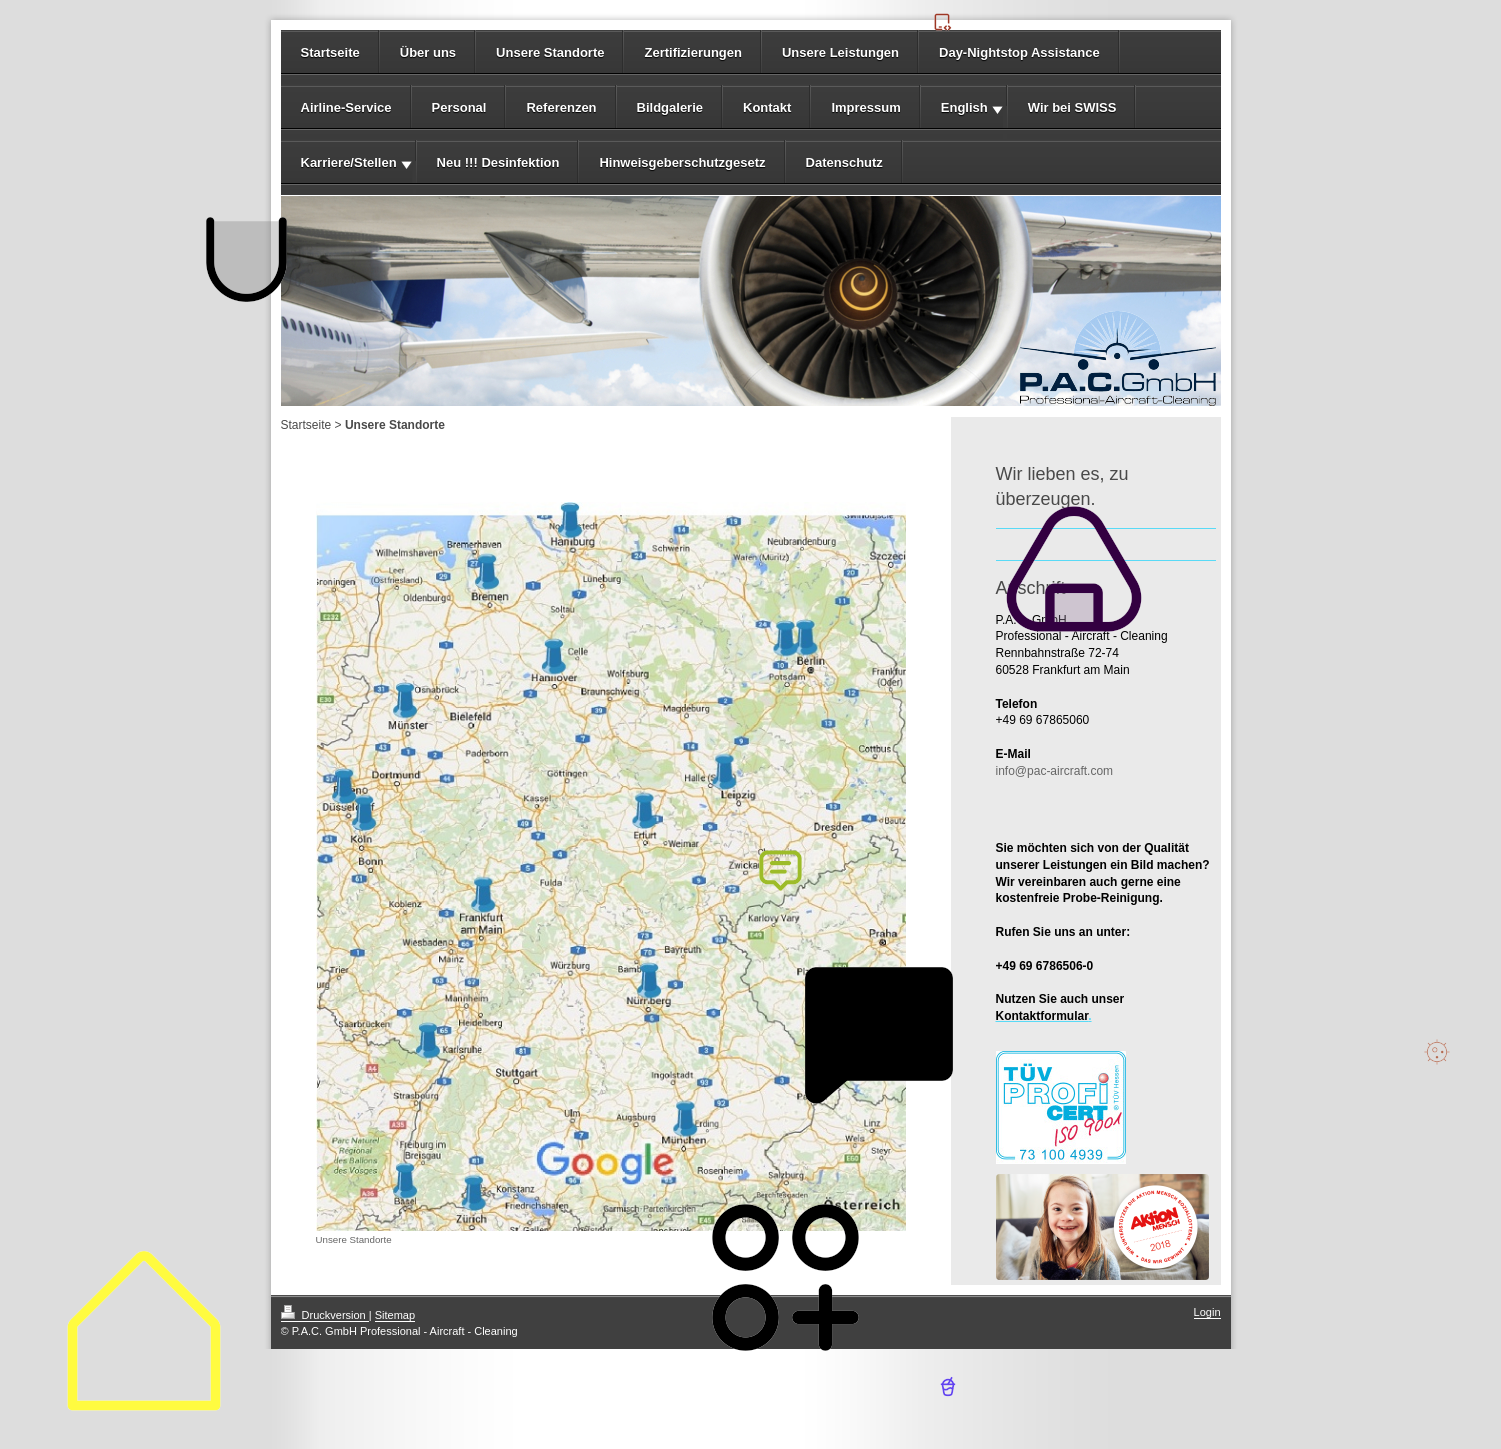 The image size is (1501, 1449). Describe the element at coordinates (1074, 569) in the screenshot. I see `access japanese food or sushi category` at that location.